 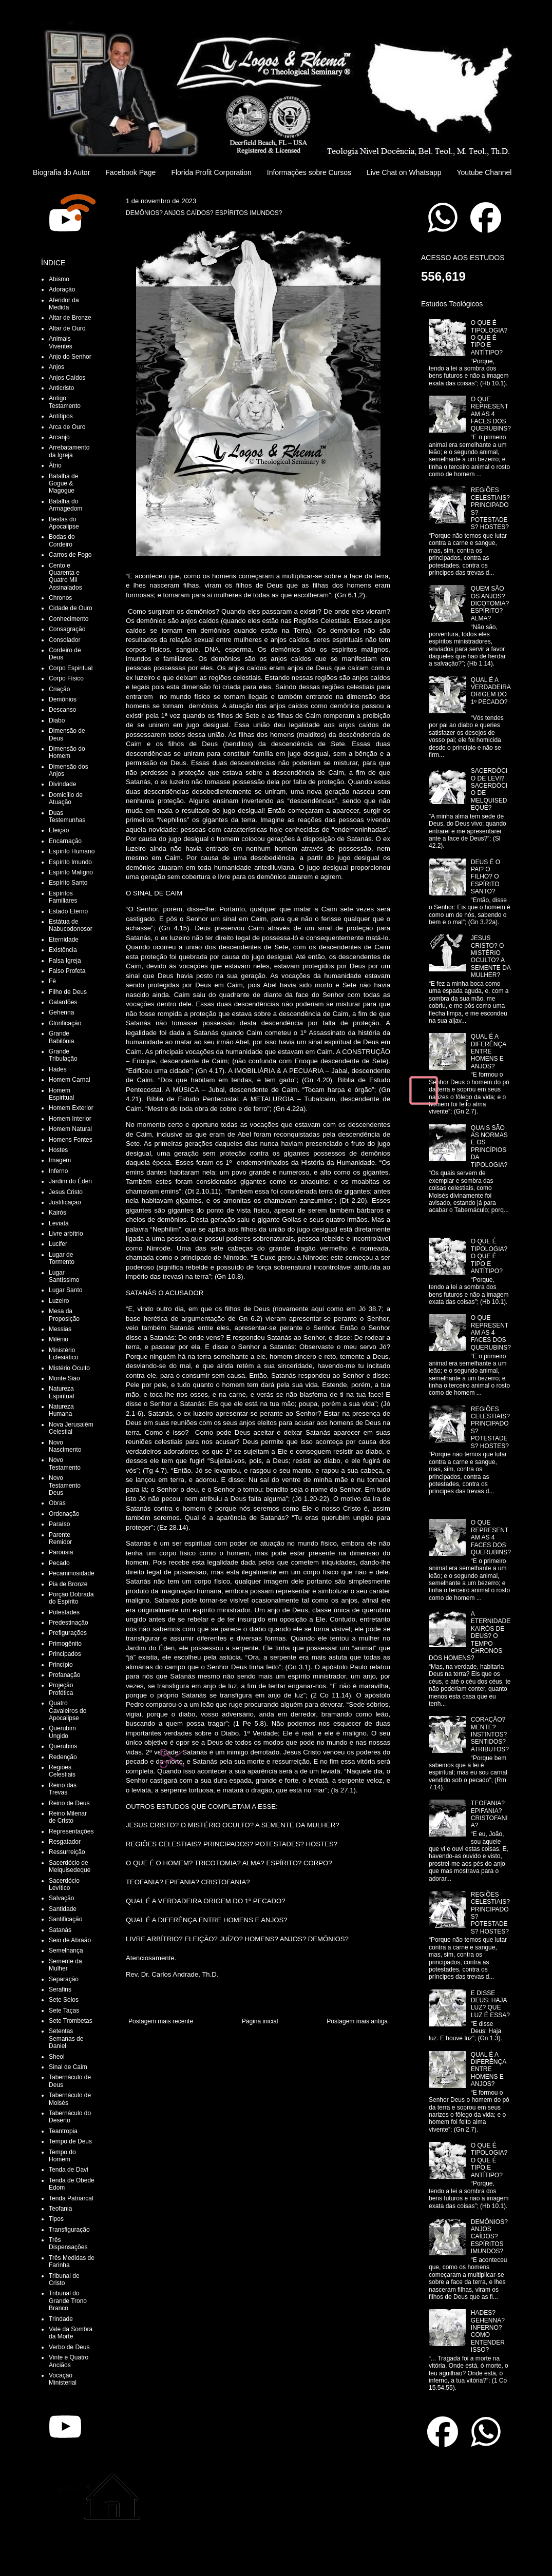 I want to click on indicates medium wifi signal strength, so click(x=78, y=202).